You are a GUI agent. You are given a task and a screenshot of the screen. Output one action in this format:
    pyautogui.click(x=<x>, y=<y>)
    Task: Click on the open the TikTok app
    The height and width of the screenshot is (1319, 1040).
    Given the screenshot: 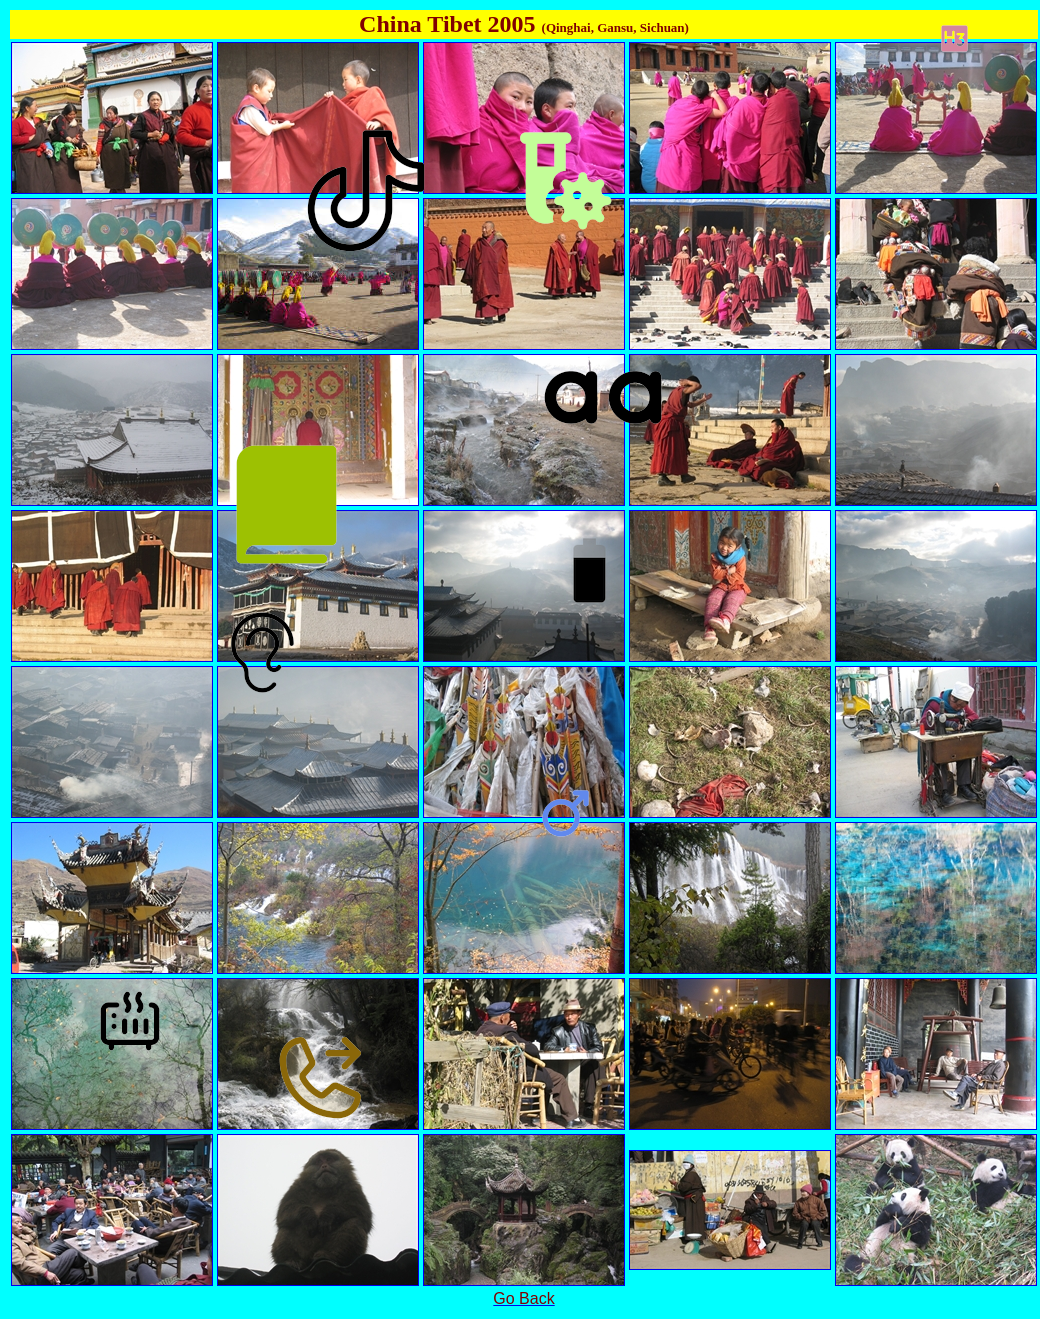 What is the action you would take?
    pyautogui.click(x=366, y=193)
    